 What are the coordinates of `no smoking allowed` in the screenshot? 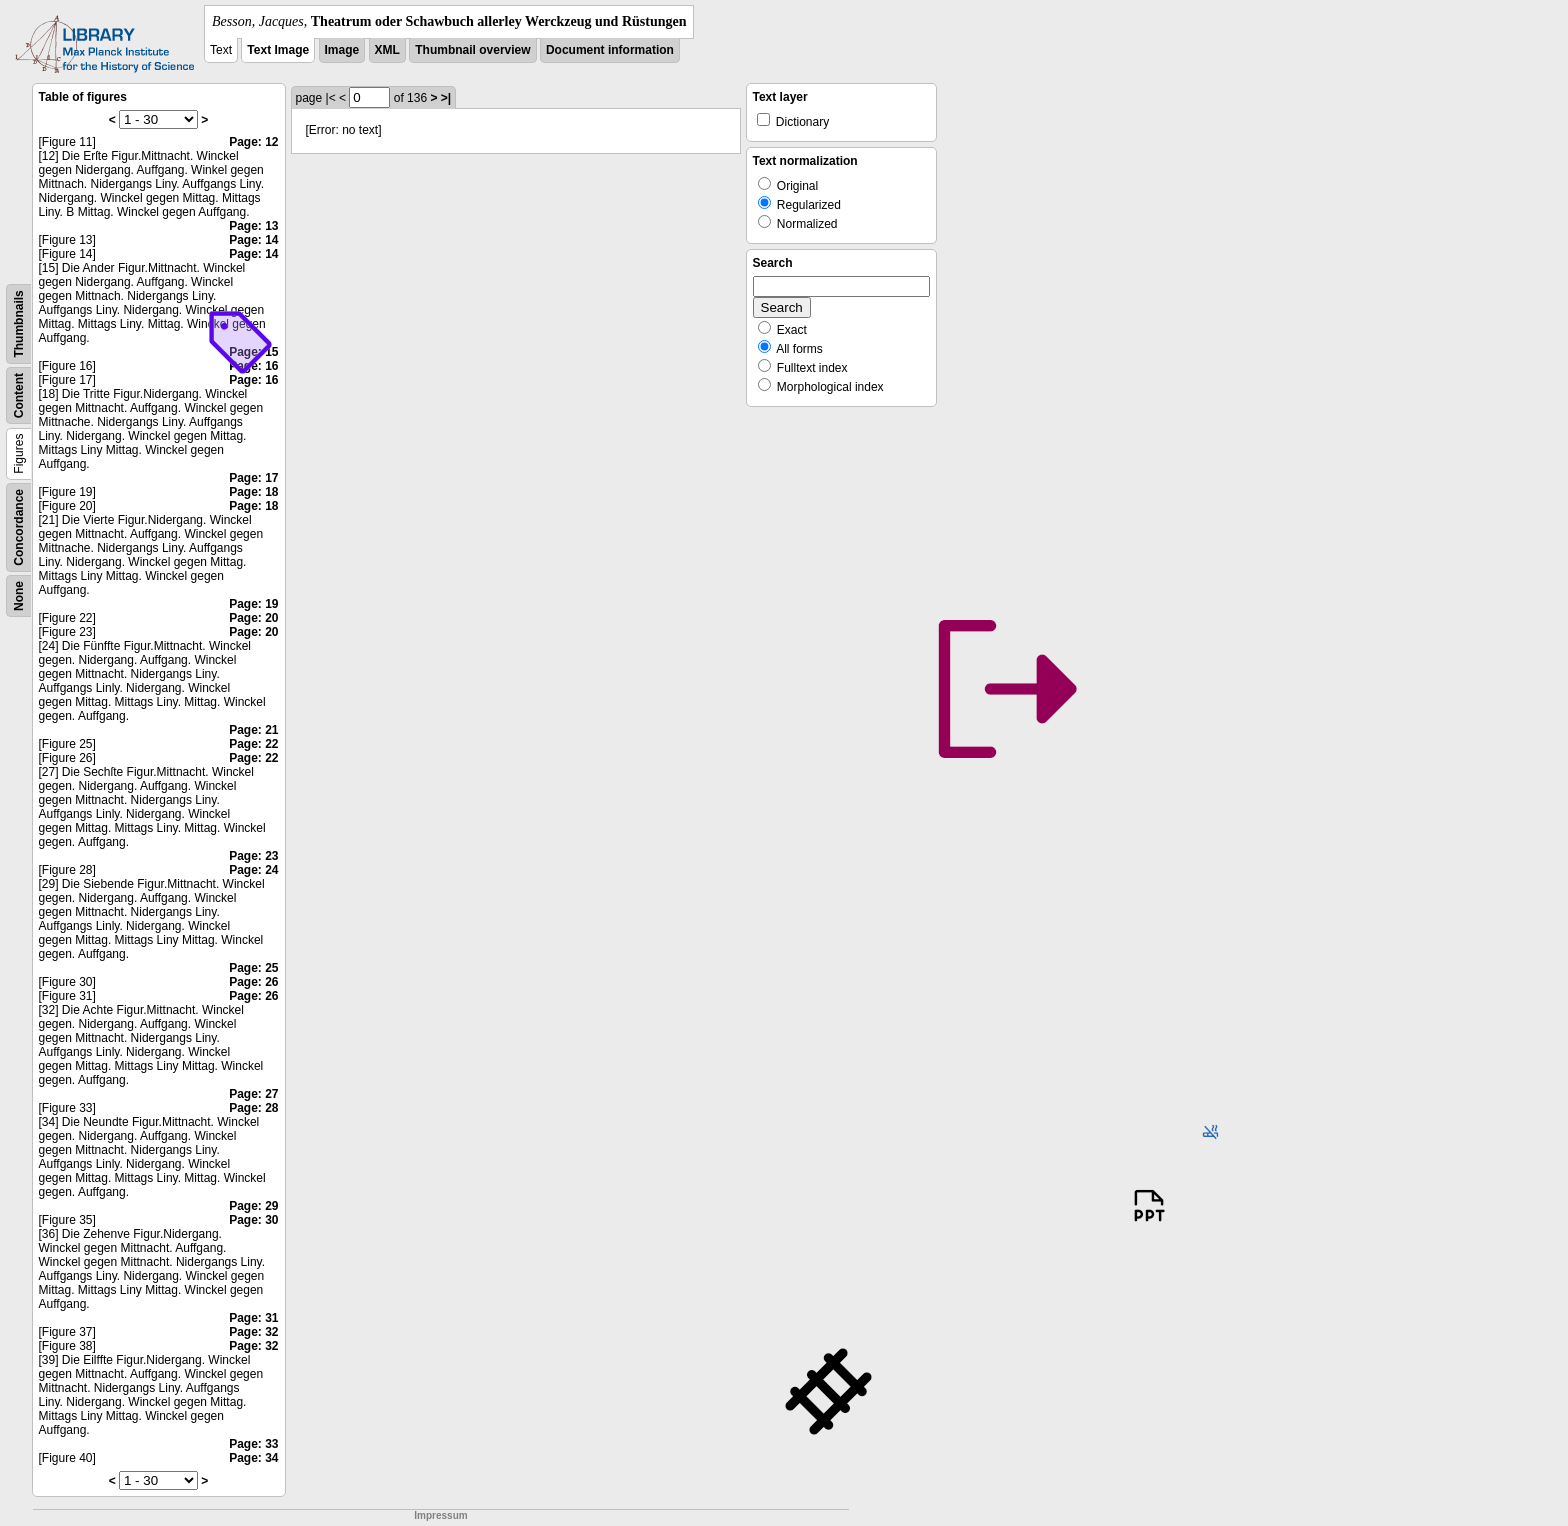 It's located at (1210, 1132).